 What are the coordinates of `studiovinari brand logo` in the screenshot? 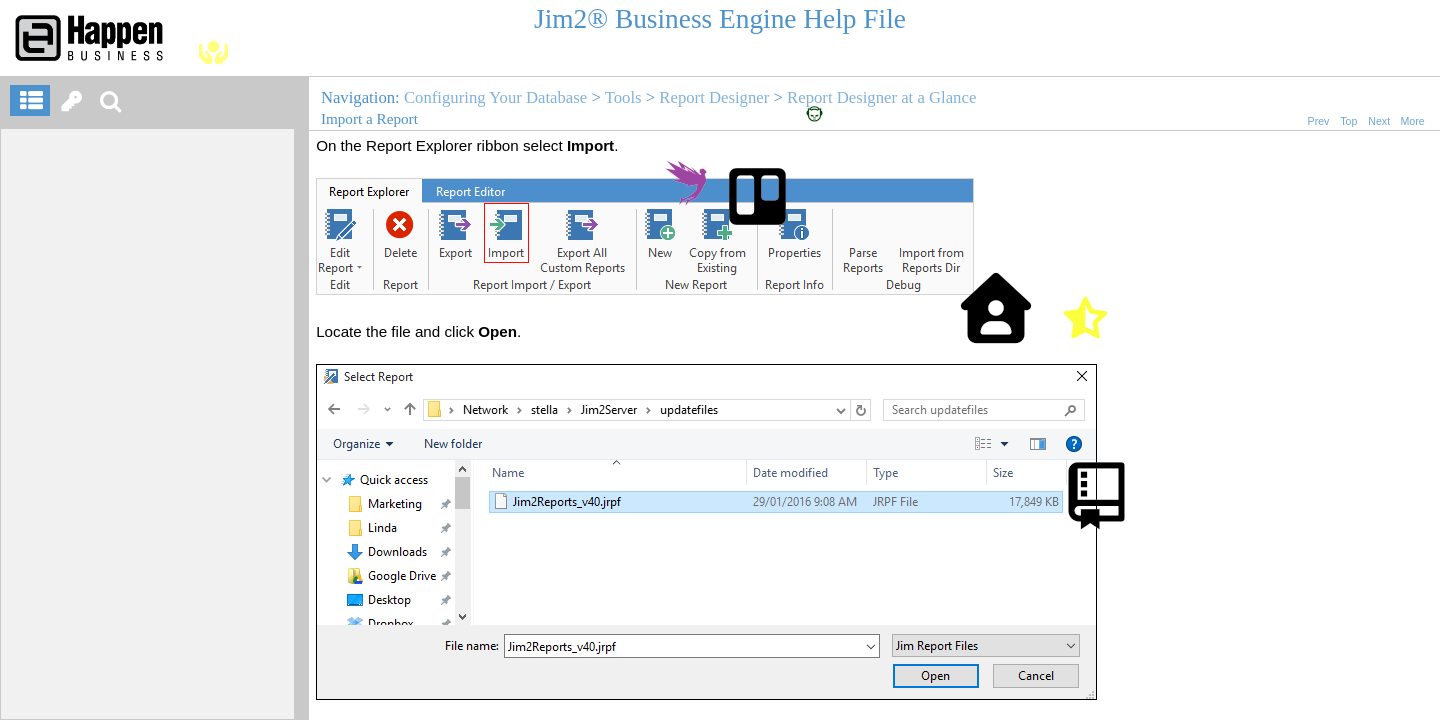 It's located at (686, 183).